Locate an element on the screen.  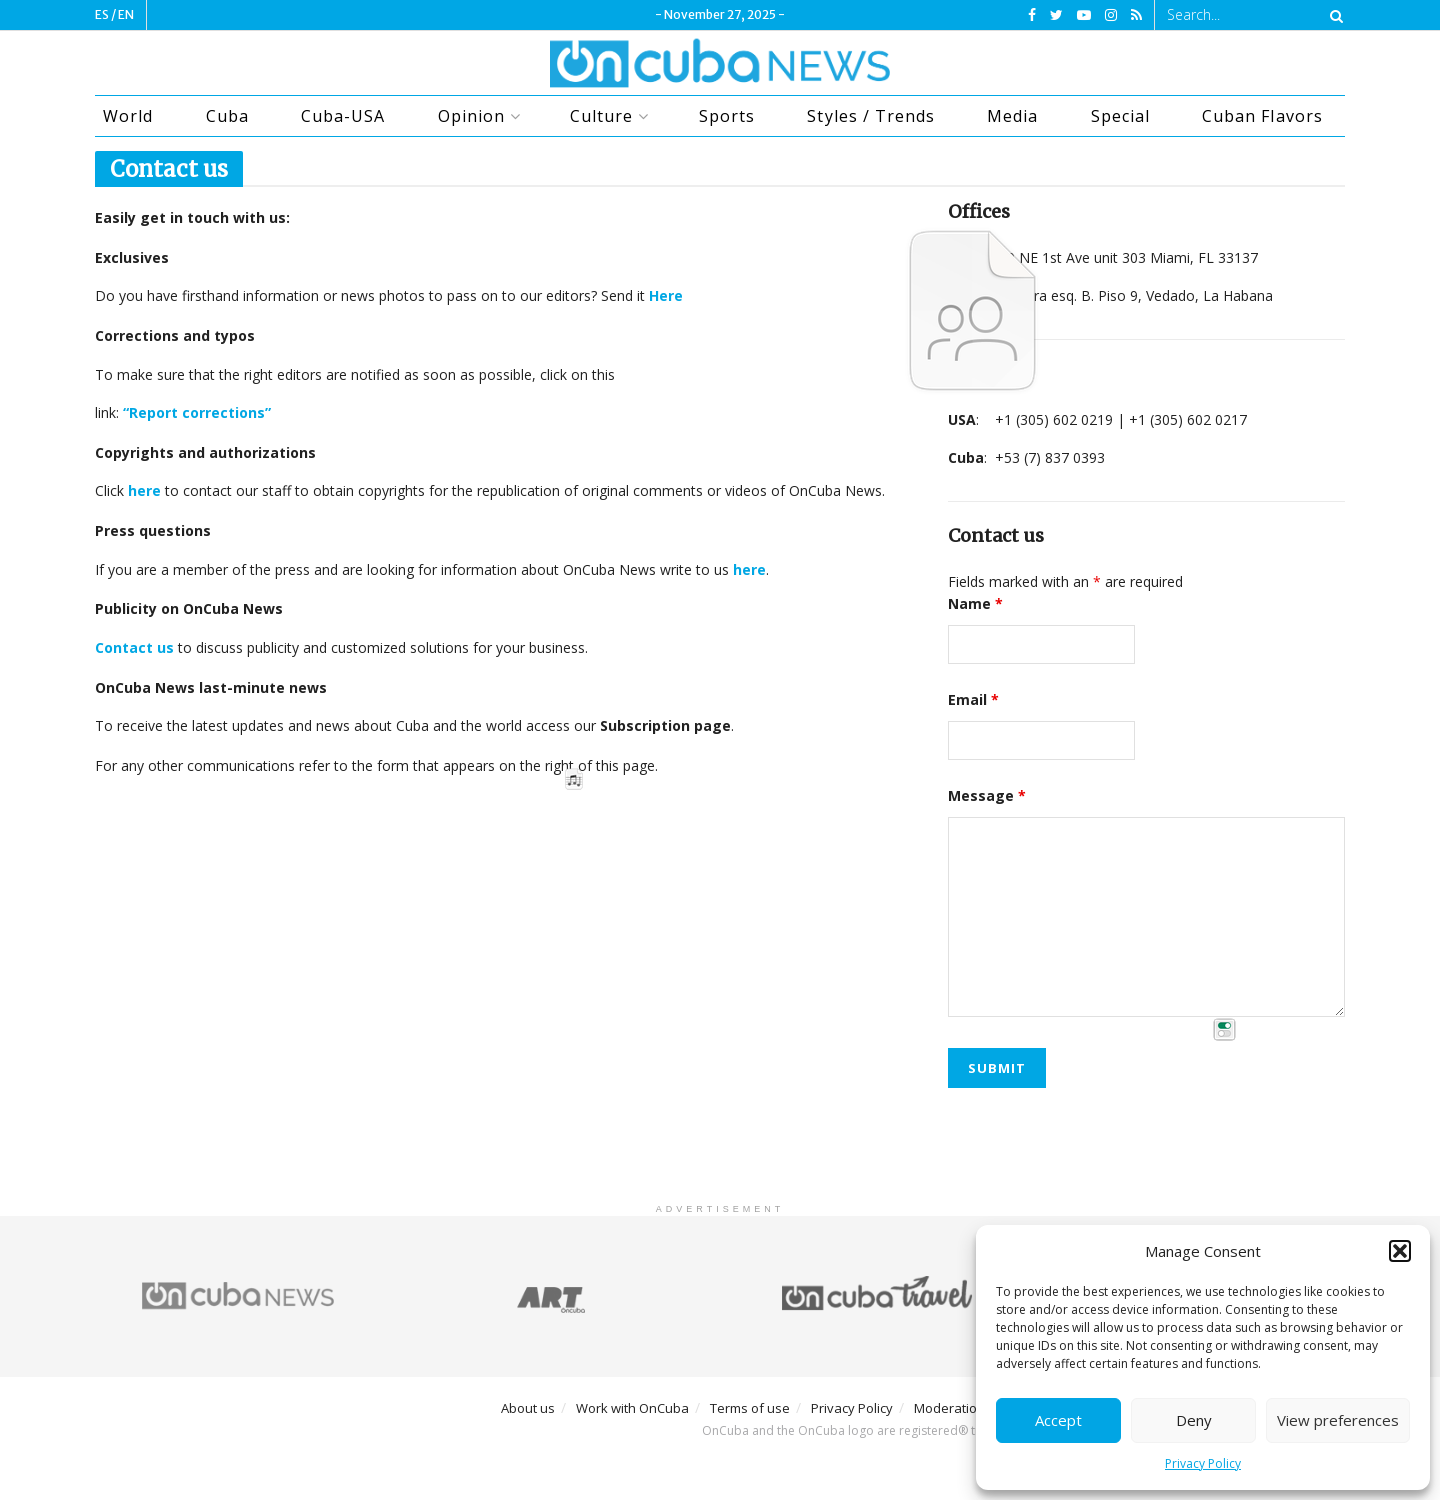
indicates a file containing author or contributor information is located at coordinates (972, 310).